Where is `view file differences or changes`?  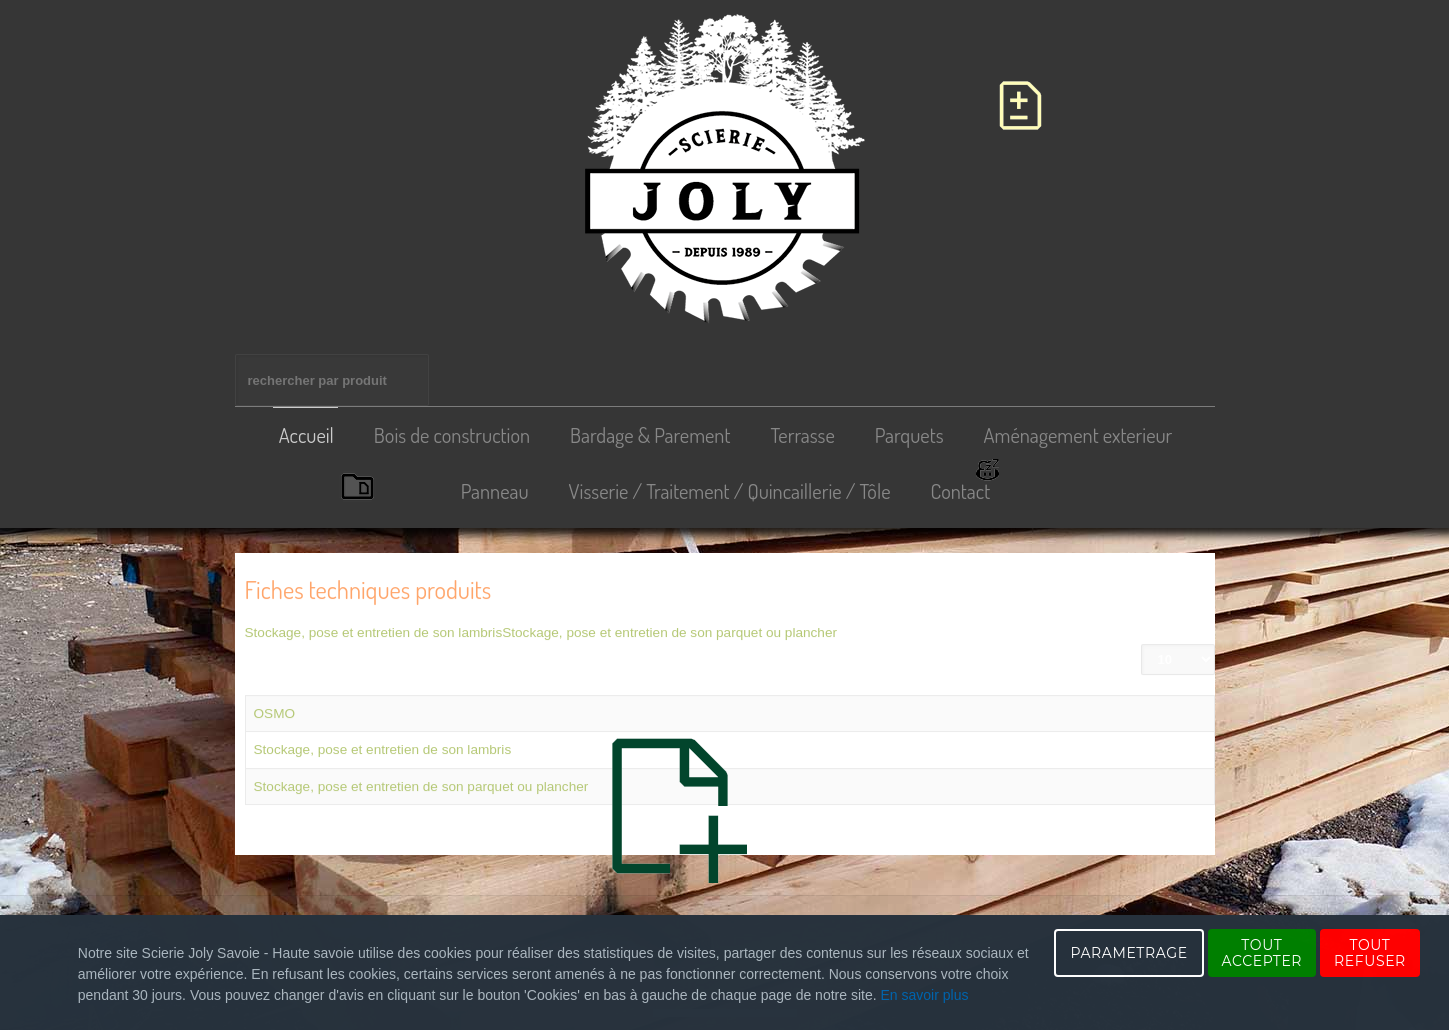
view file differences or changes is located at coordinates (1020, 105).